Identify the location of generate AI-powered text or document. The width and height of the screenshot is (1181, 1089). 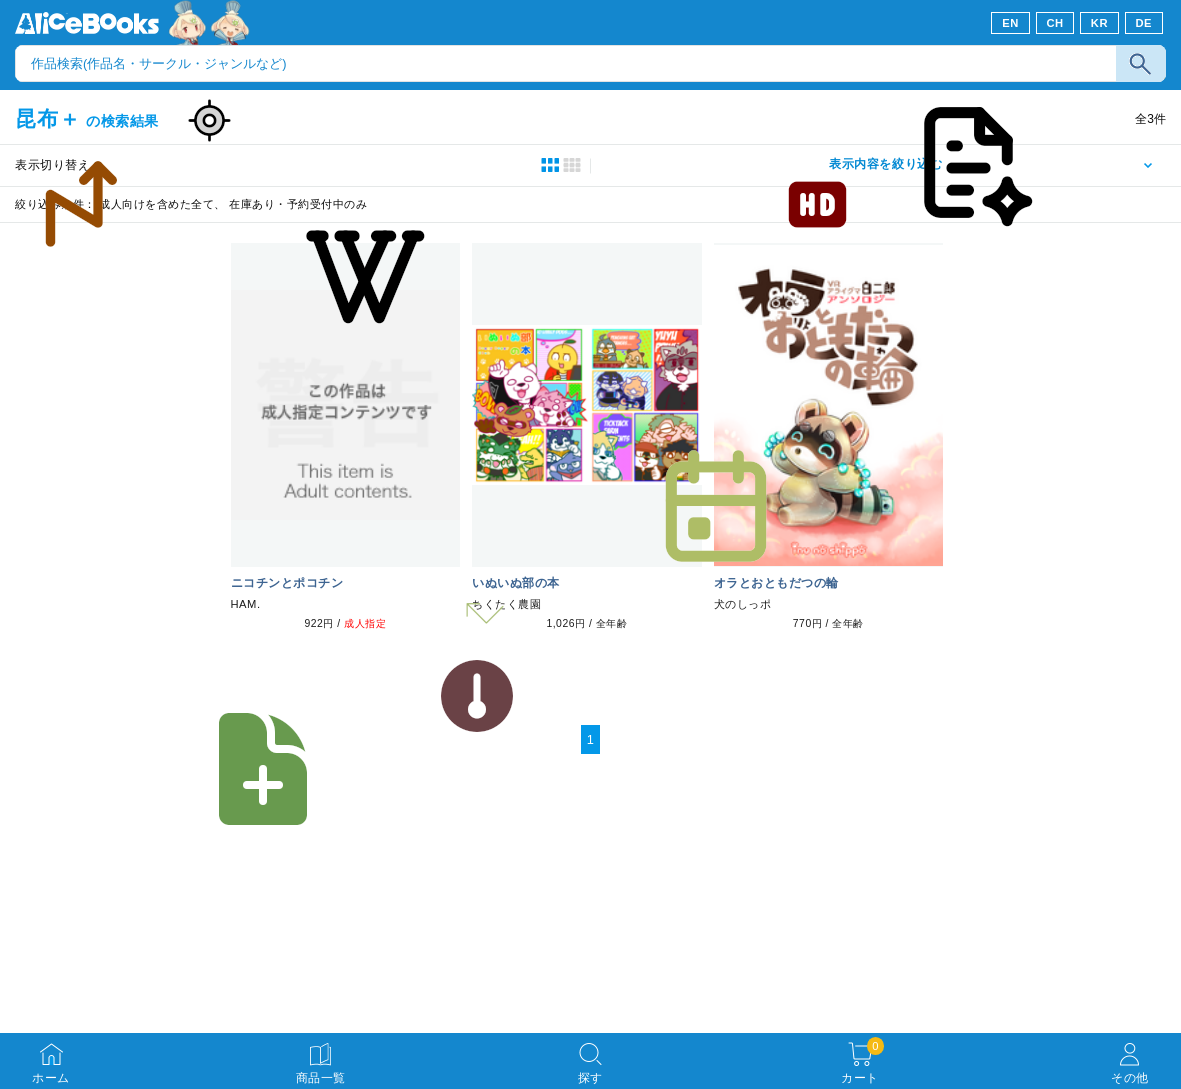
(968, 162).